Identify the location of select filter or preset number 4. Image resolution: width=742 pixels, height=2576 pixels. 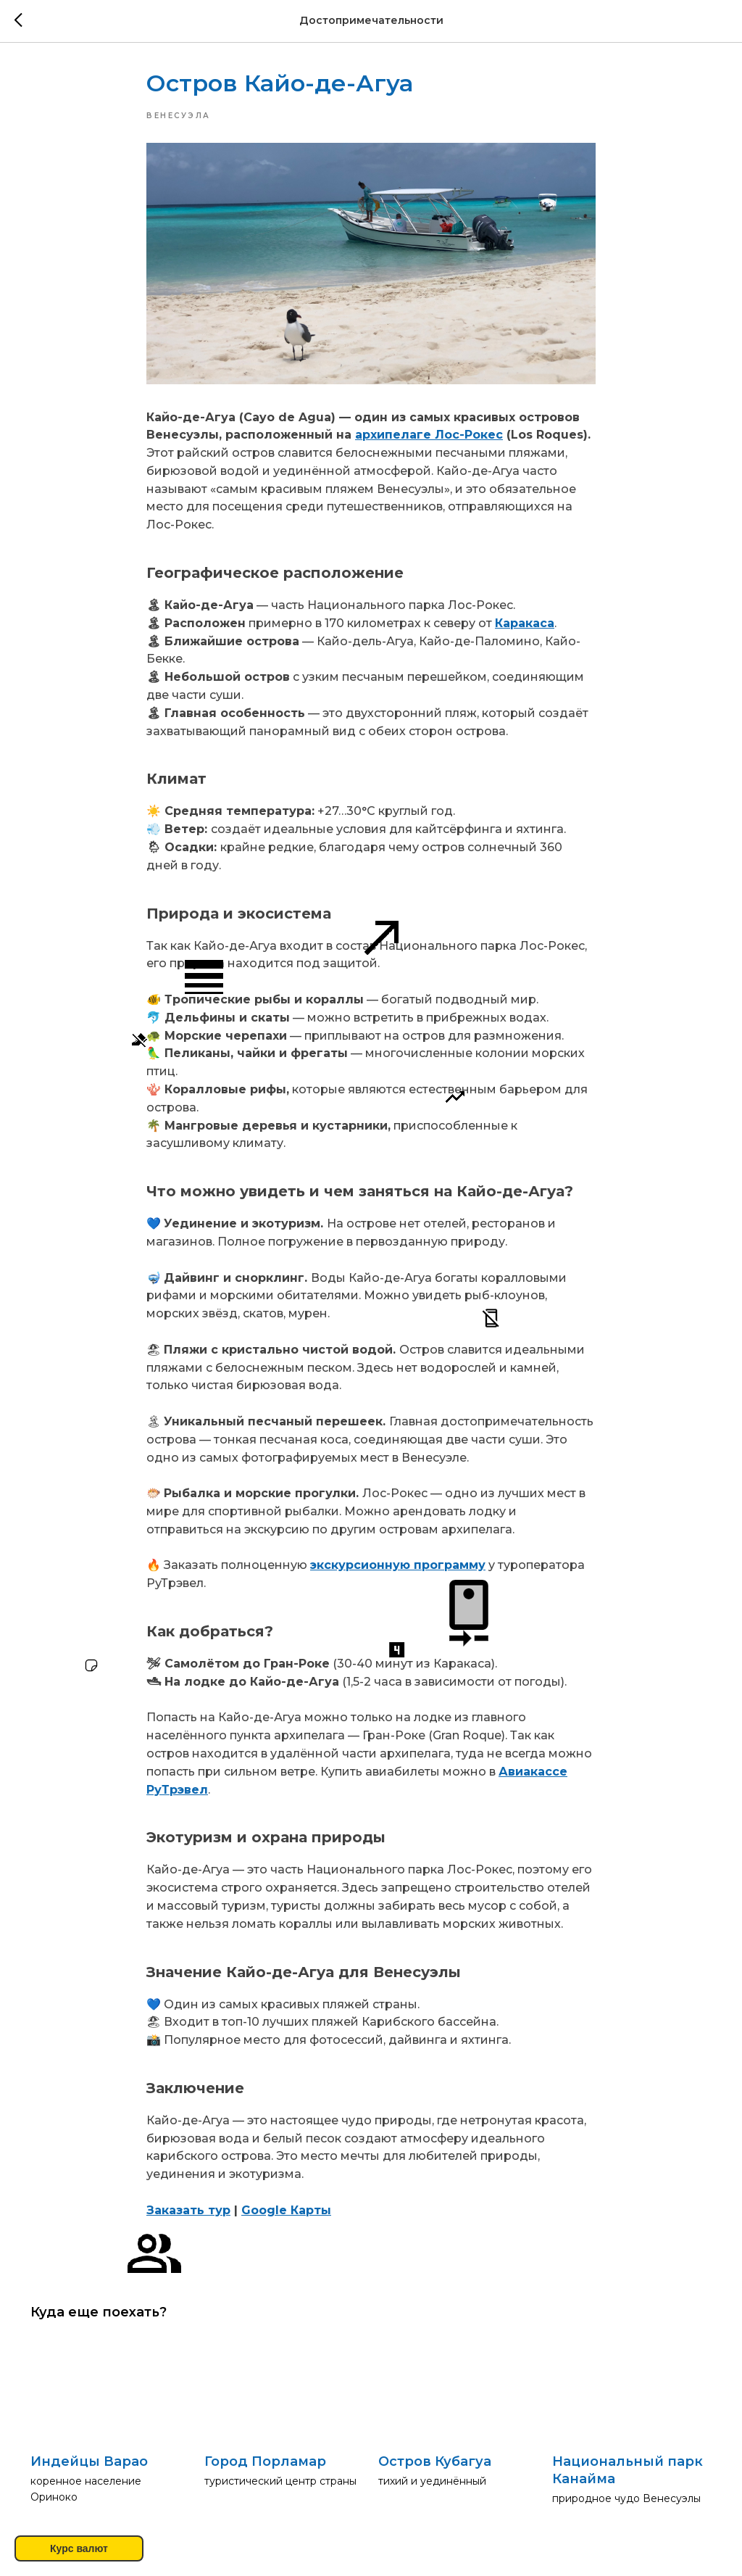
(397, 1650).